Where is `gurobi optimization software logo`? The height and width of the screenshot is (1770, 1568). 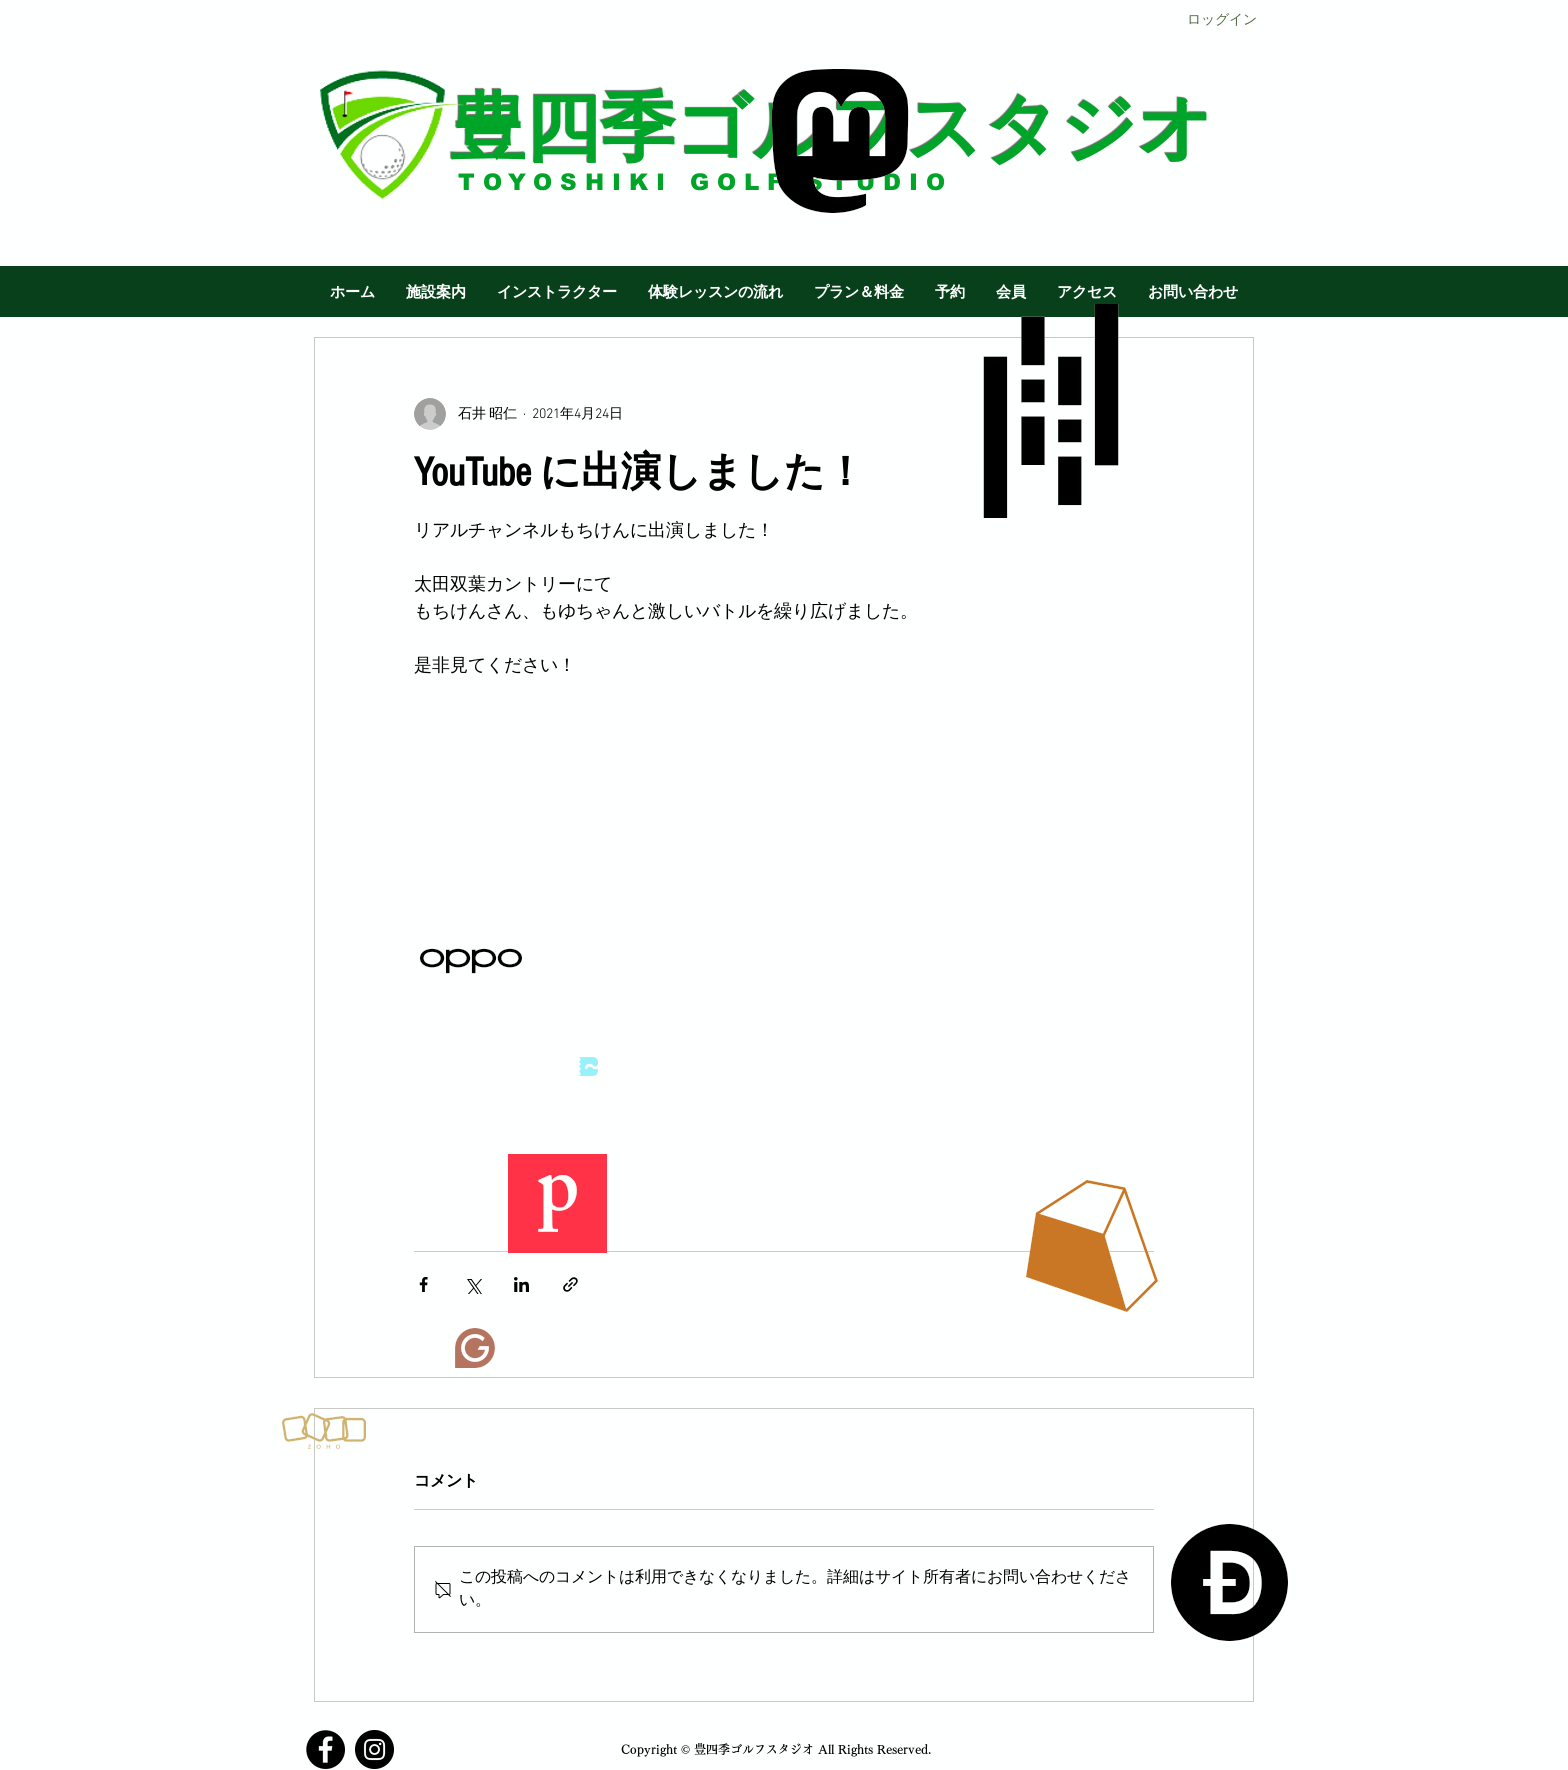 gurobi optimization software logo is located at coordinates (1092, 1246).